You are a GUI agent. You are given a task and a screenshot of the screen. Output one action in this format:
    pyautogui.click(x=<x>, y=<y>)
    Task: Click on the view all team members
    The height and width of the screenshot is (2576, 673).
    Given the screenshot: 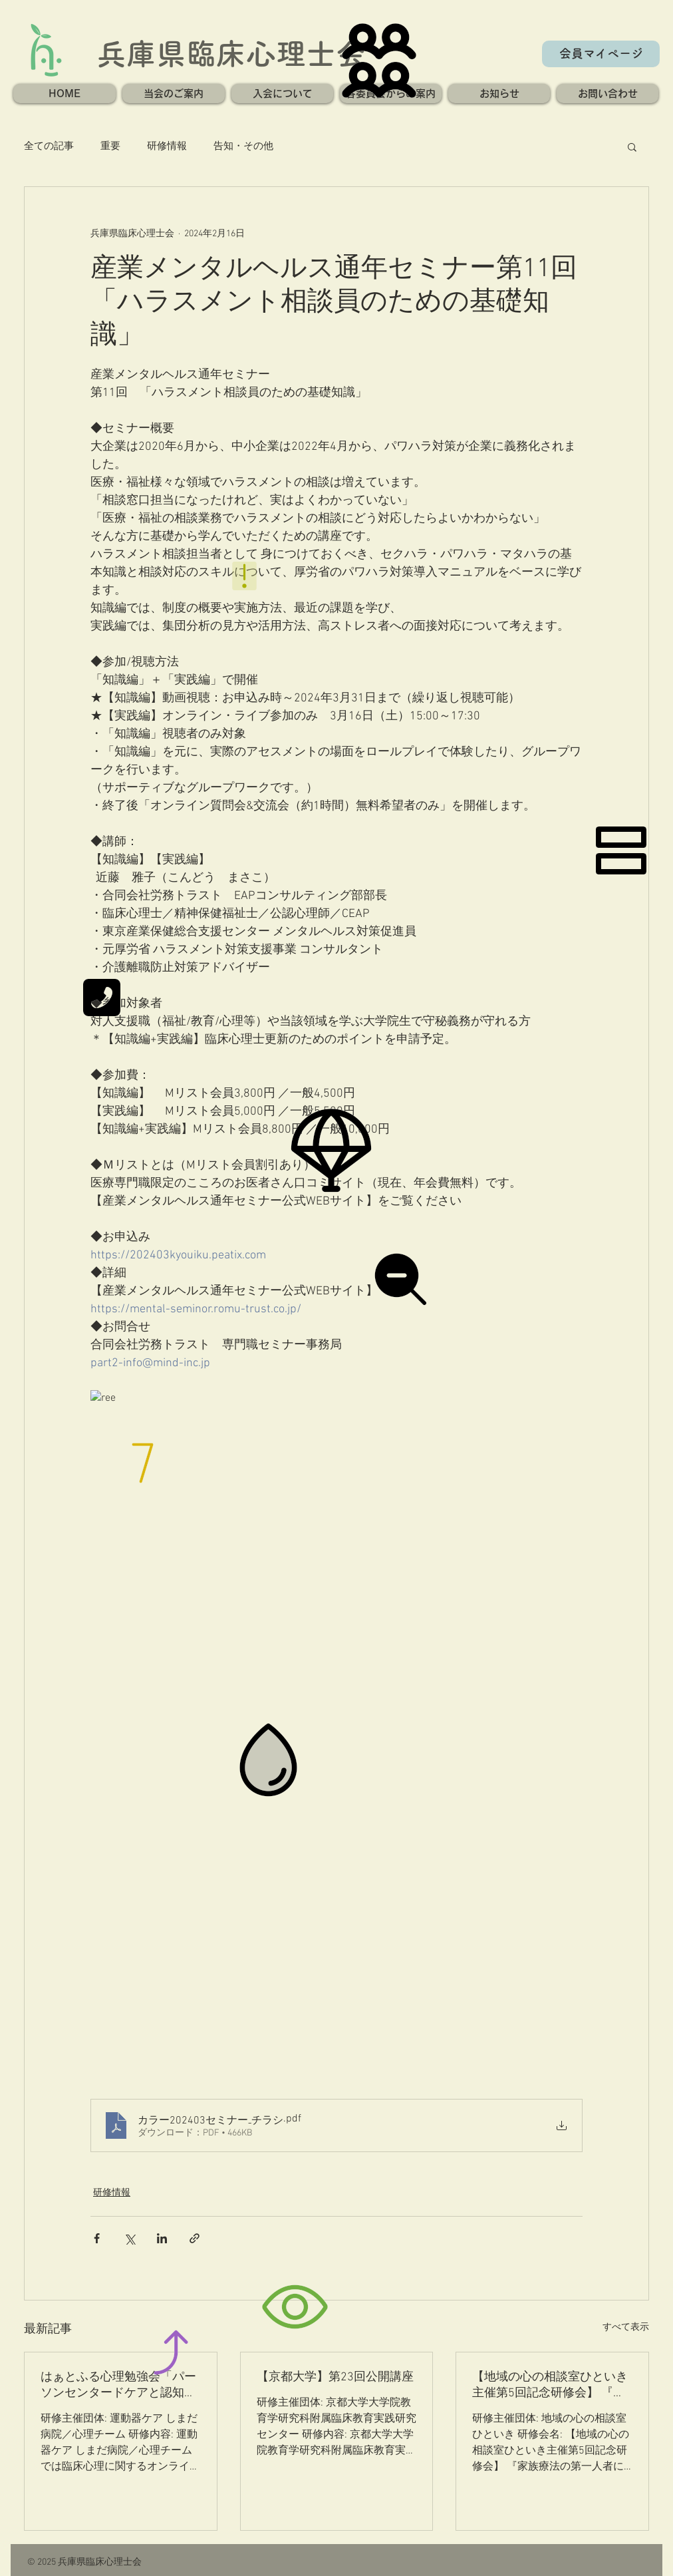 What is the action you would take?
    pyautogui.click(x=379, y=61)
    